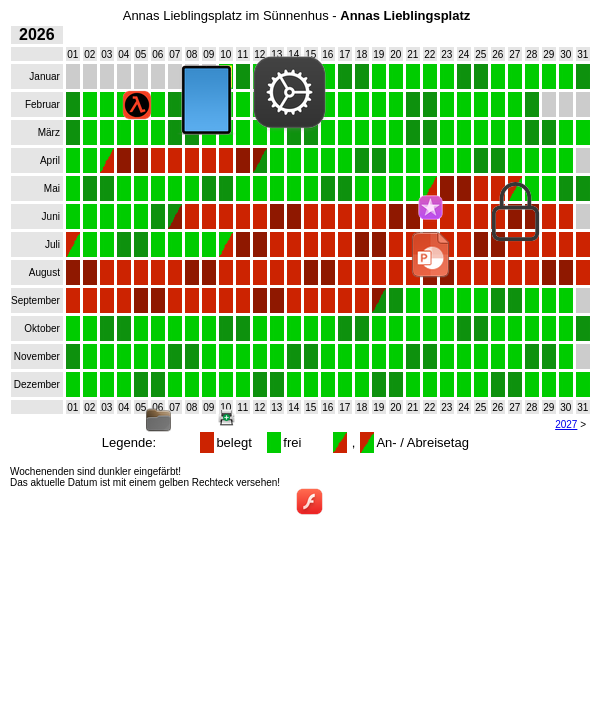 The height and width of the screenshot is (720, 593). I want to click on access screen lock settings, so click(515, 213).